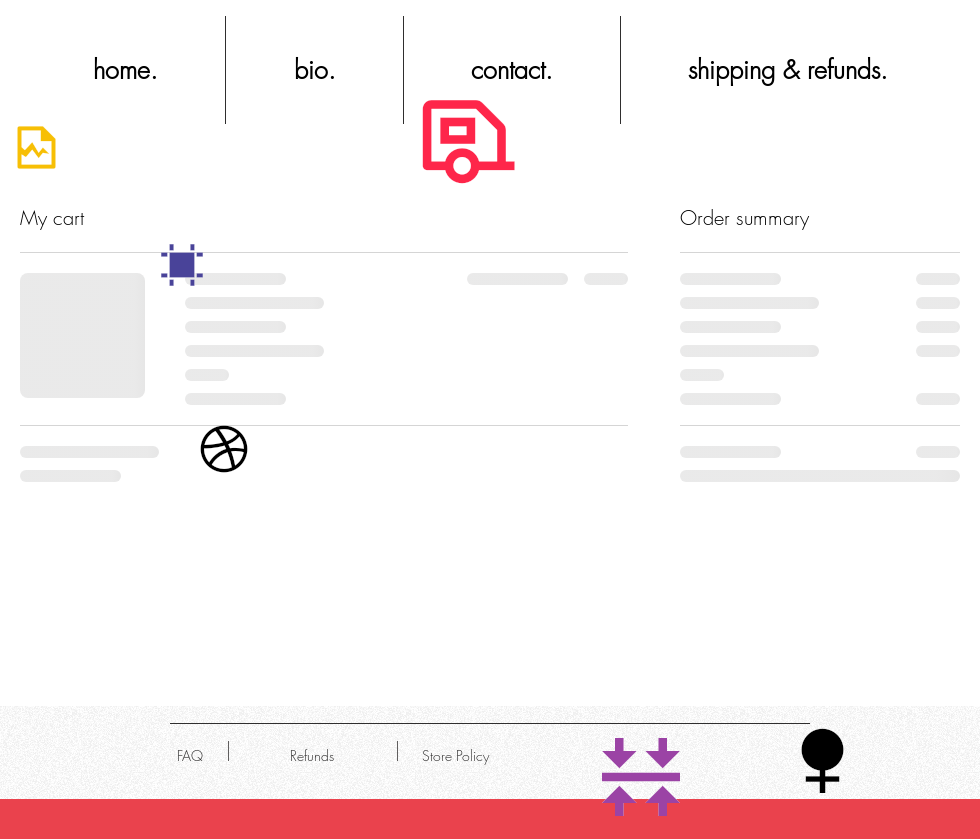 The width and height of the screenshot is (980, 839). What do you see at coordinates (36, 147) in the screenshot?
I see `indicates a corrupted or damaged file` at bounding box center [36, 147].